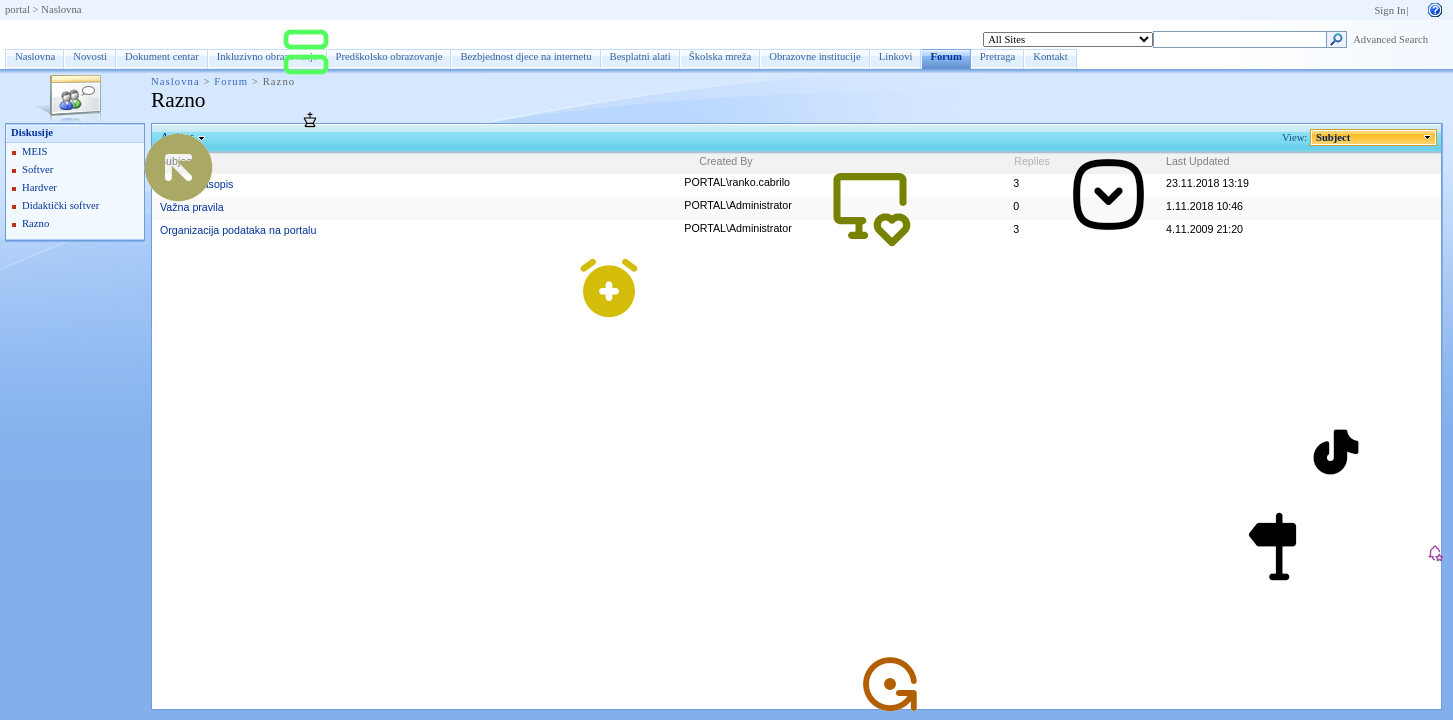  Describe the element at coordinates (178, 167) in the screenshot. I see `navigate back to previous screen` at that location.